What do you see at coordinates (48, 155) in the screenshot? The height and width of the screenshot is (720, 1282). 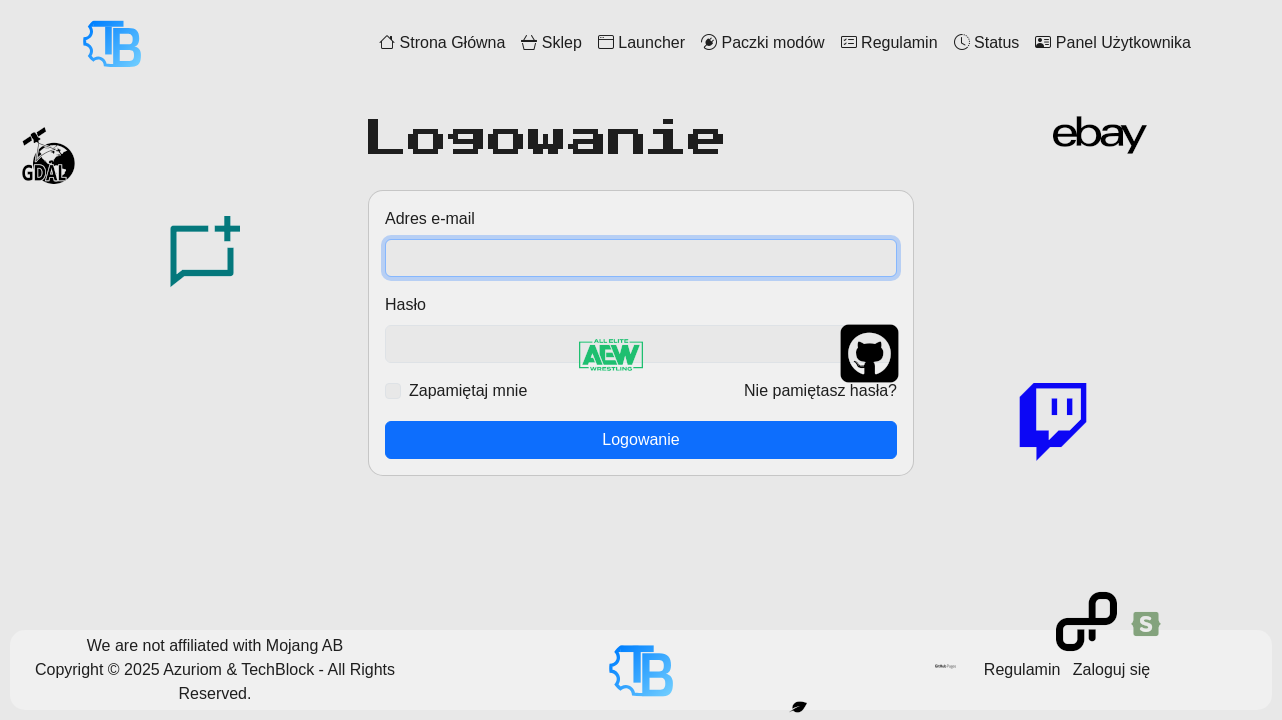 I see `GDAL geospatial library logo` at bounding box center [48, 155].